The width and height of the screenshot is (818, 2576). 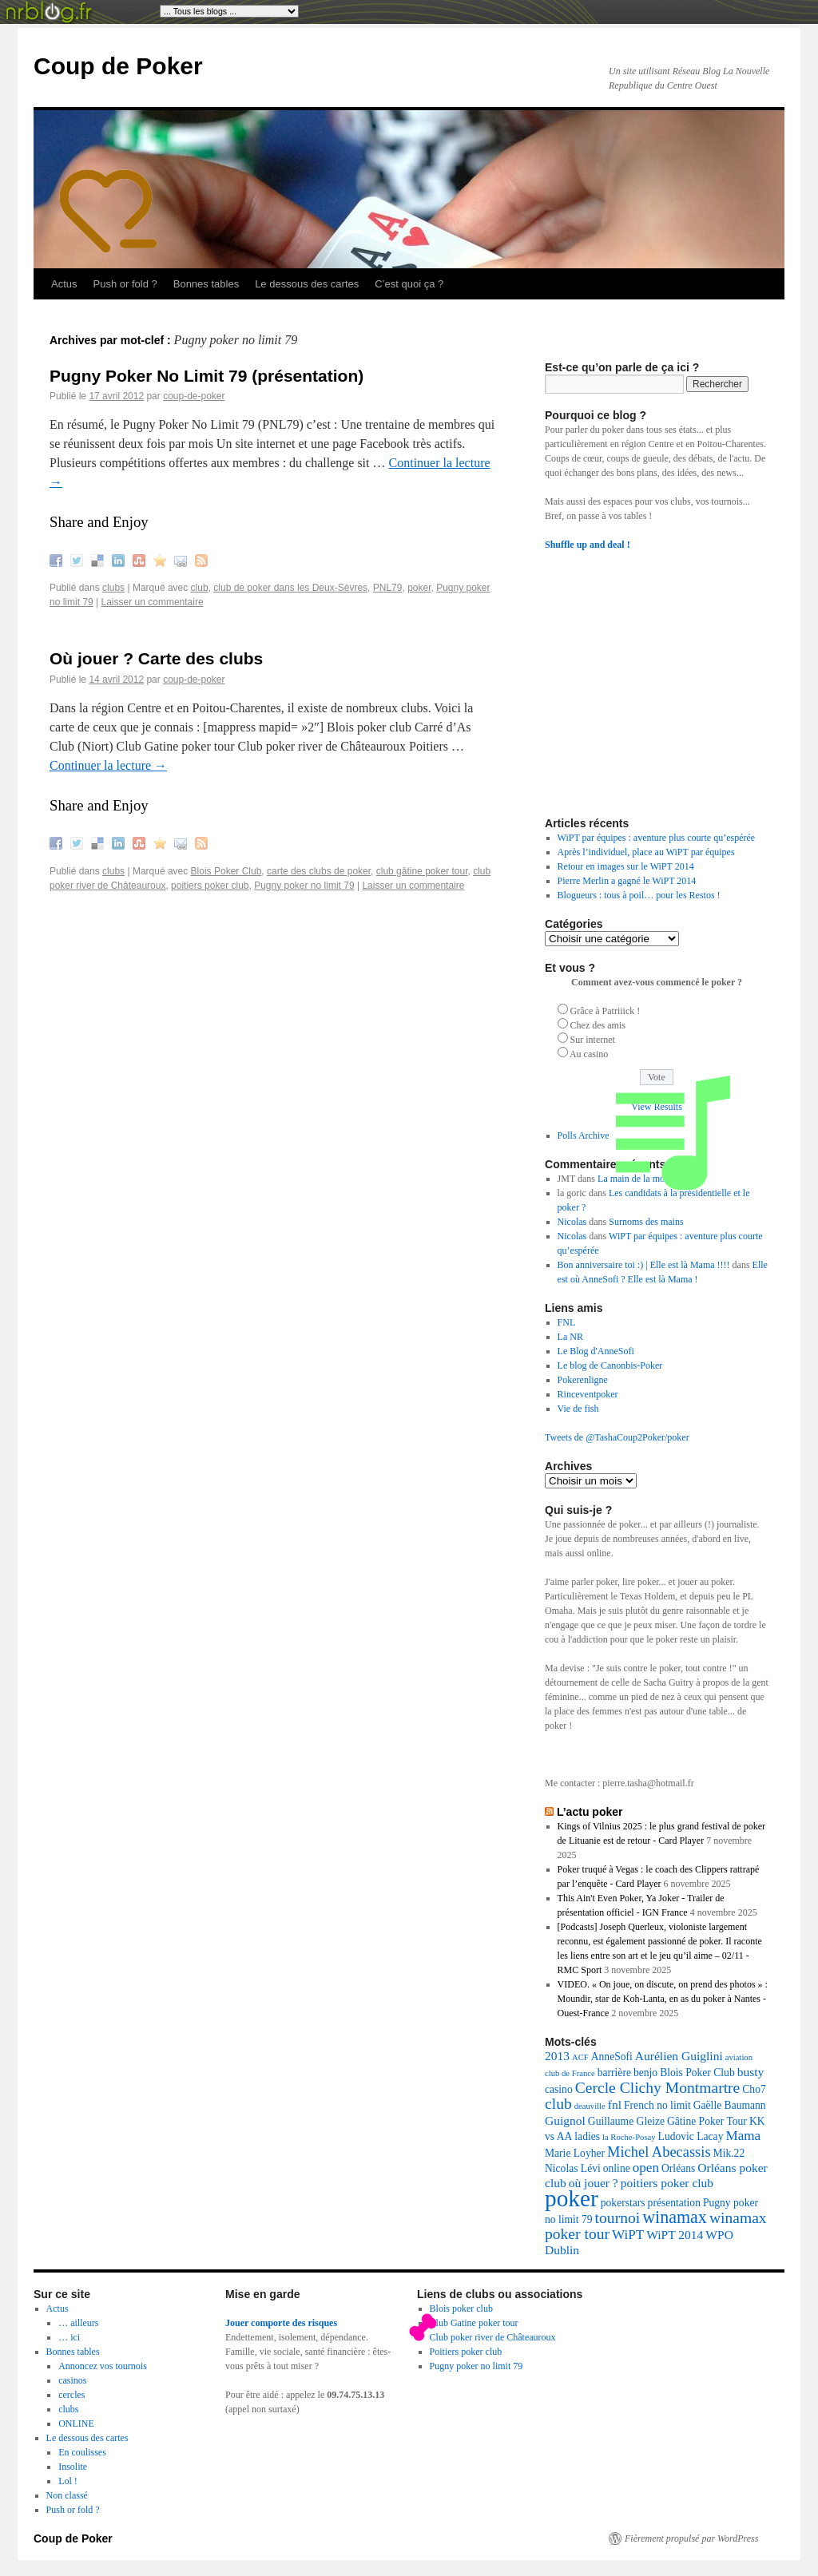 What do you see at coordinates (673, 1132) in the screenshot?
I see `view your music playlist` at bounding box center [673, 1132].